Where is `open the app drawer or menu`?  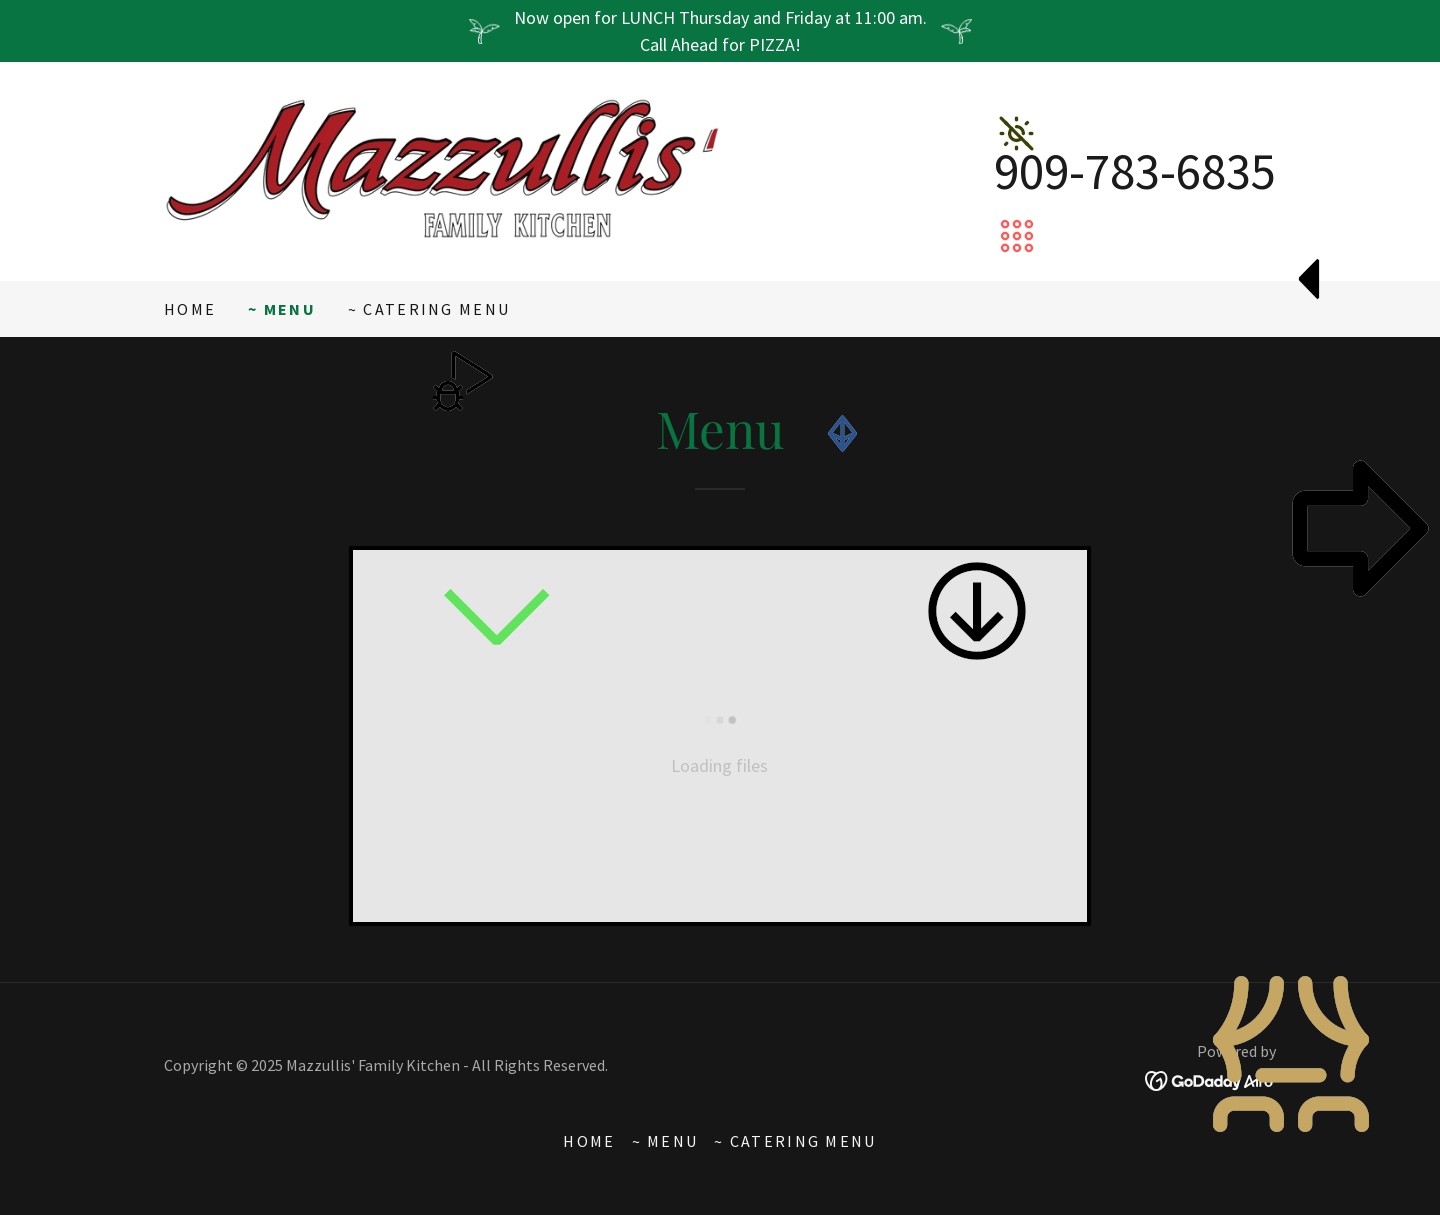
open the app drawer or menu is located at coordinates (1017, 236).